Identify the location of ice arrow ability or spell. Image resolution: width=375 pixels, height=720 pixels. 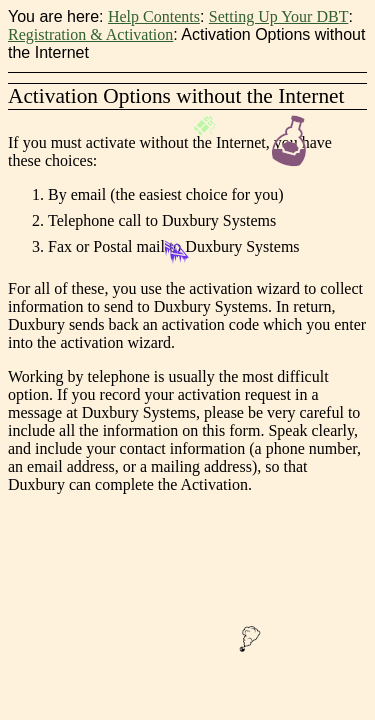
(177, 252).